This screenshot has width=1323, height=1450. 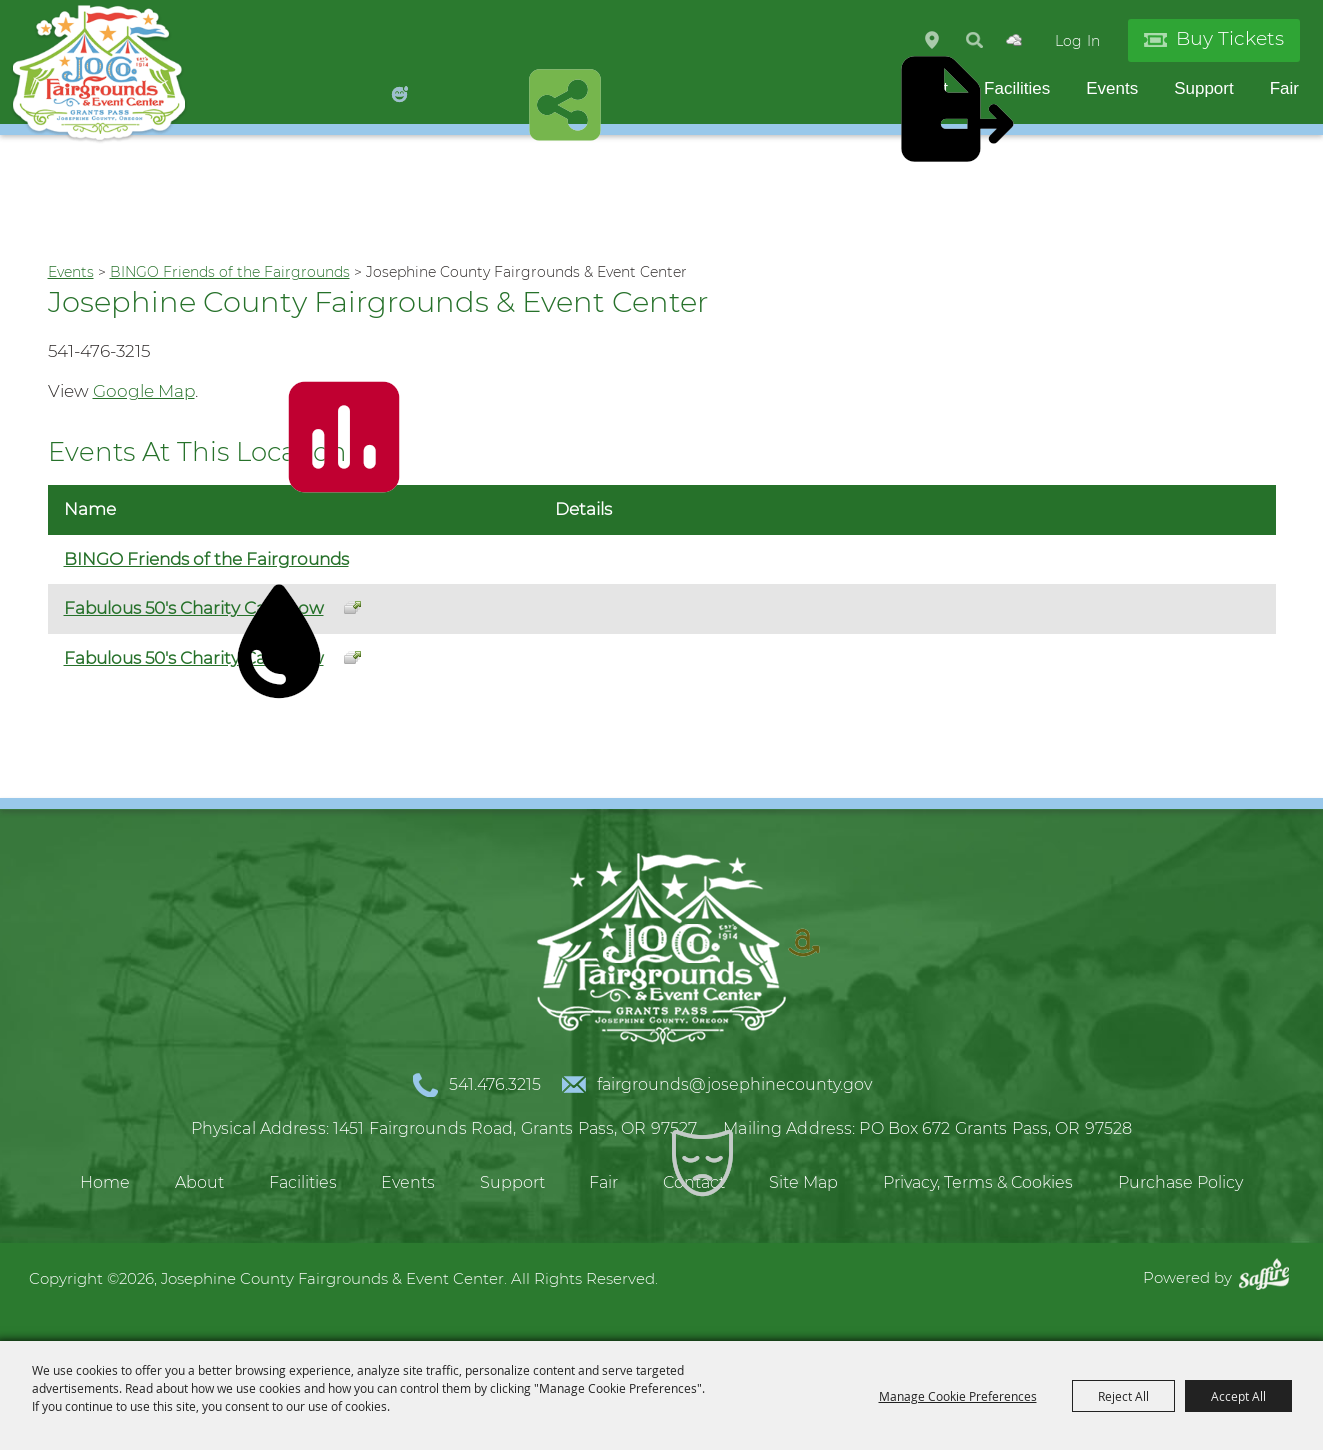 What do you see at coordinates (803, 942) in the screenshot?
I see `open the Amazon app or website` at bounding box center [803, 942].